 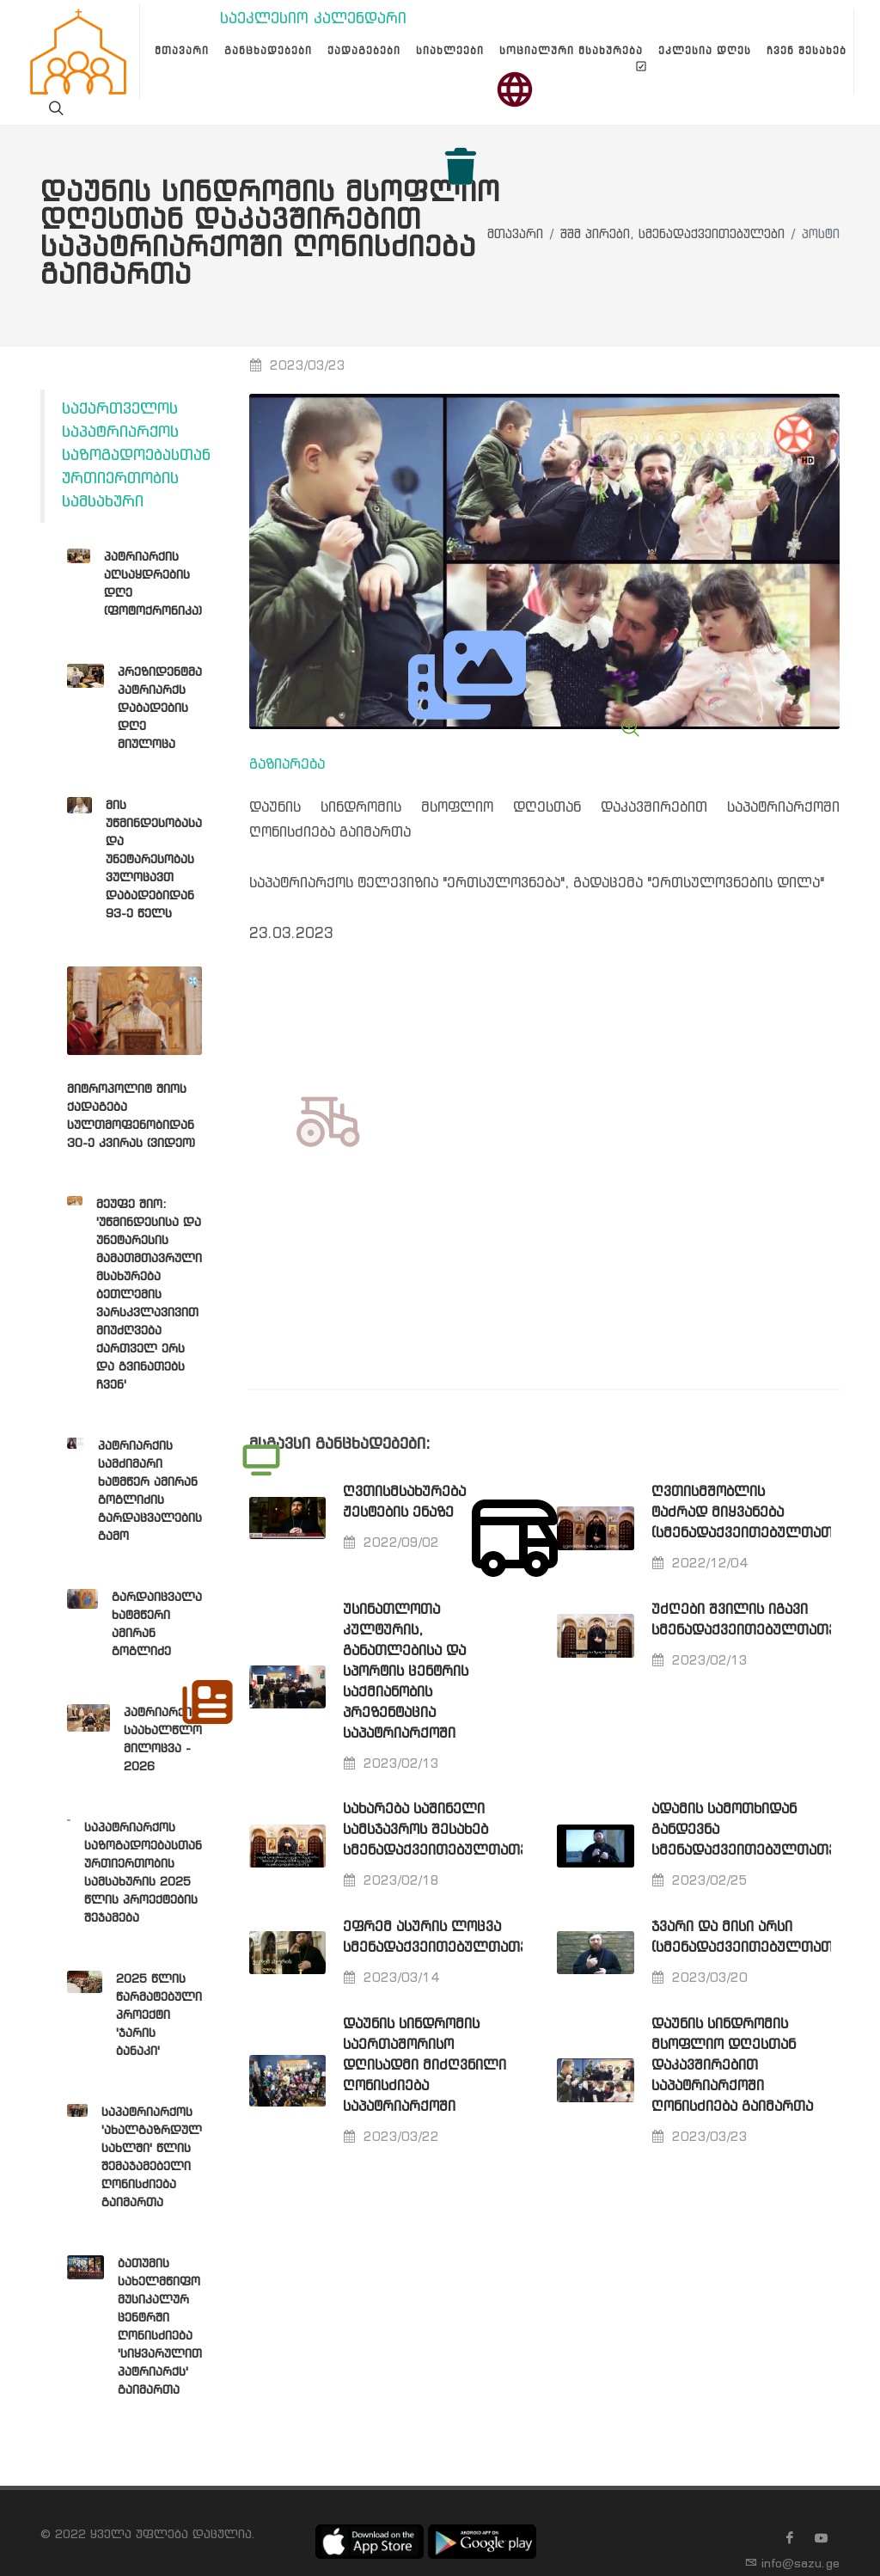 What do you see at coordinates (641, 66) in the screenshot?
I see `mark task as complete` at bounding box center [641, 66].